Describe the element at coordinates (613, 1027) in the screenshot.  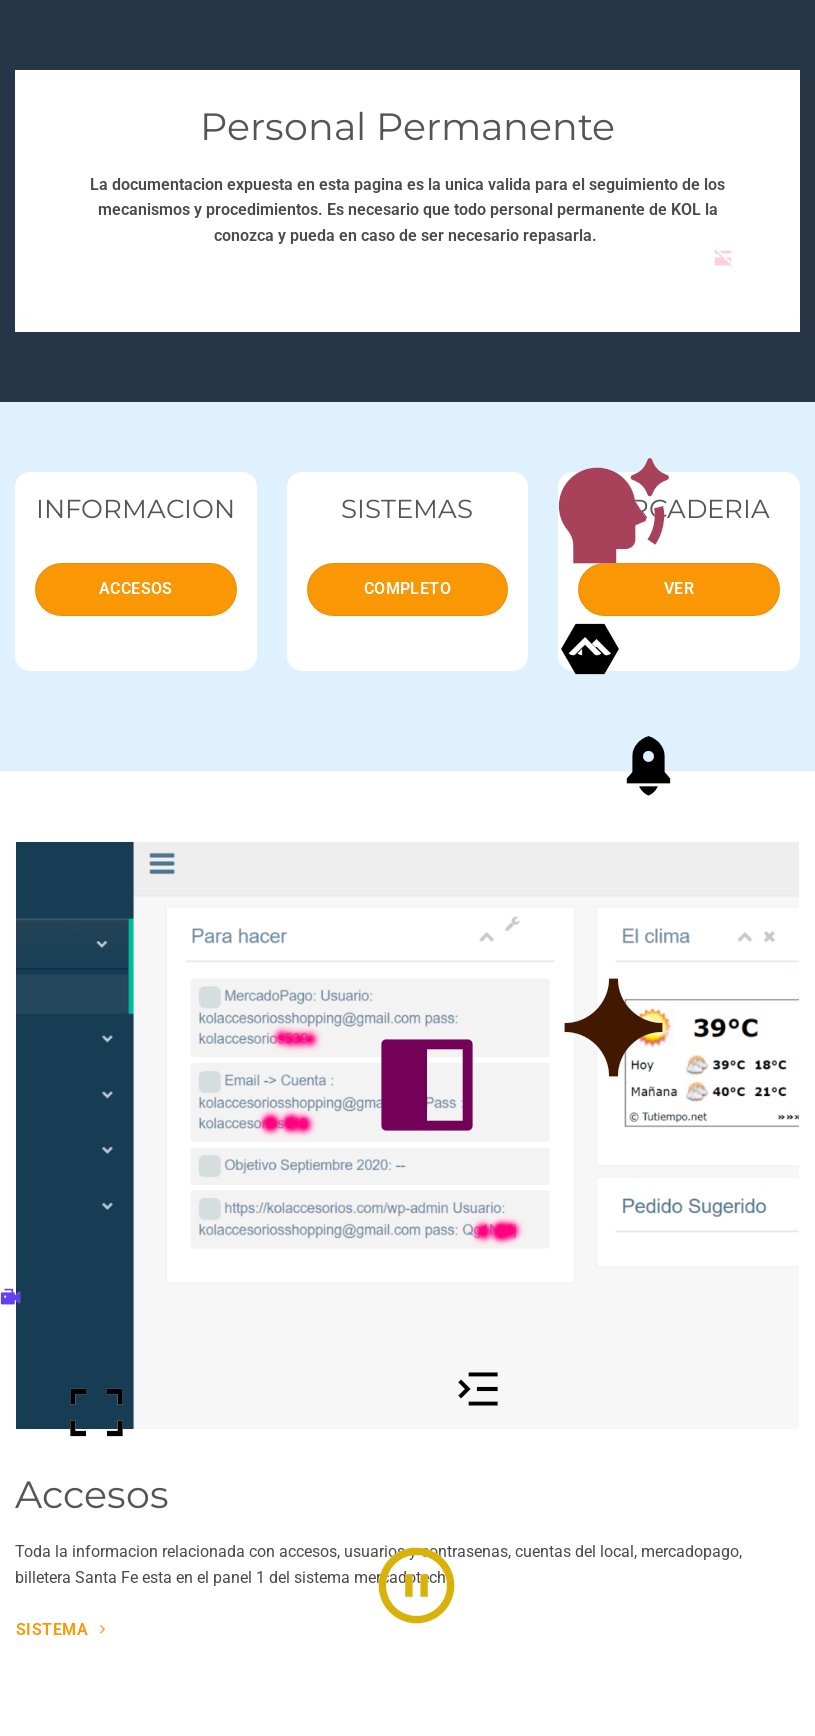
I see `indicates clear, sunny weather conditions` at that location.